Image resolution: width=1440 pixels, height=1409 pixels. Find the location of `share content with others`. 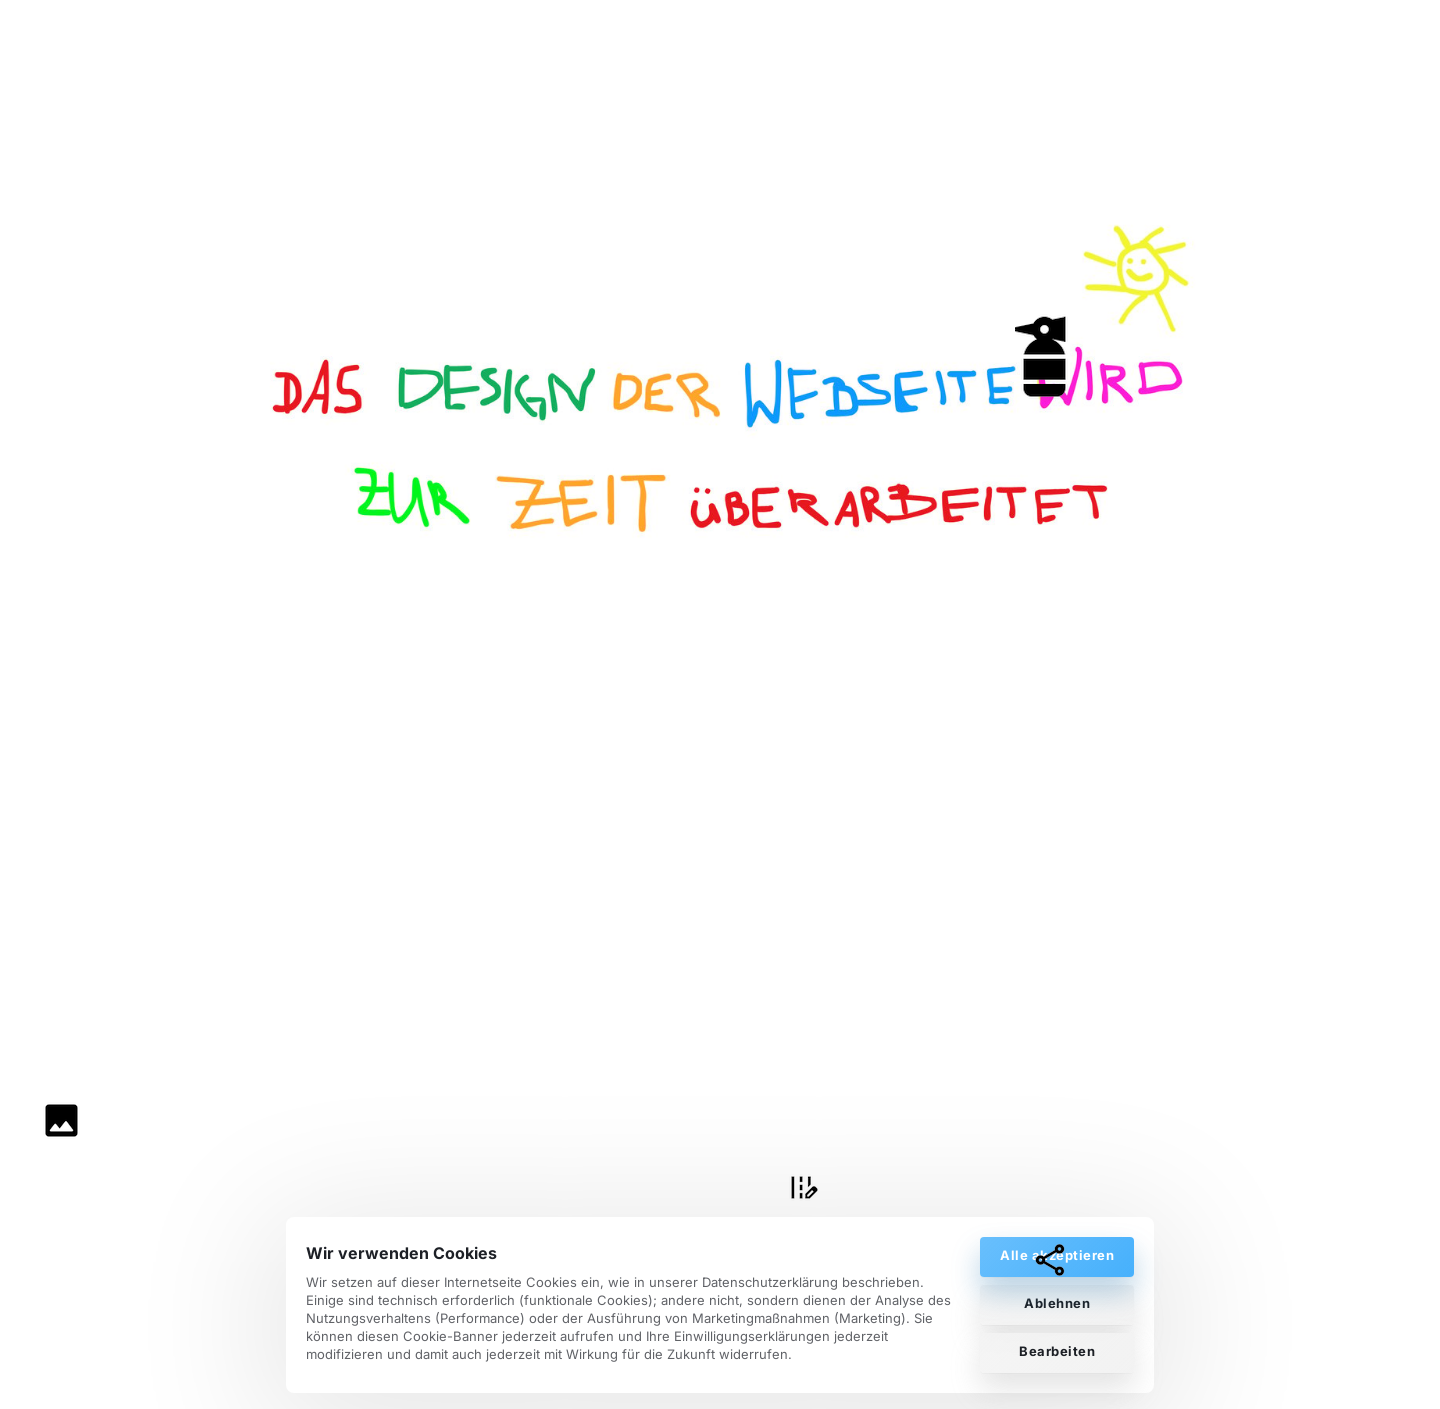

share content with others is located at coordinates (1050, 1260).